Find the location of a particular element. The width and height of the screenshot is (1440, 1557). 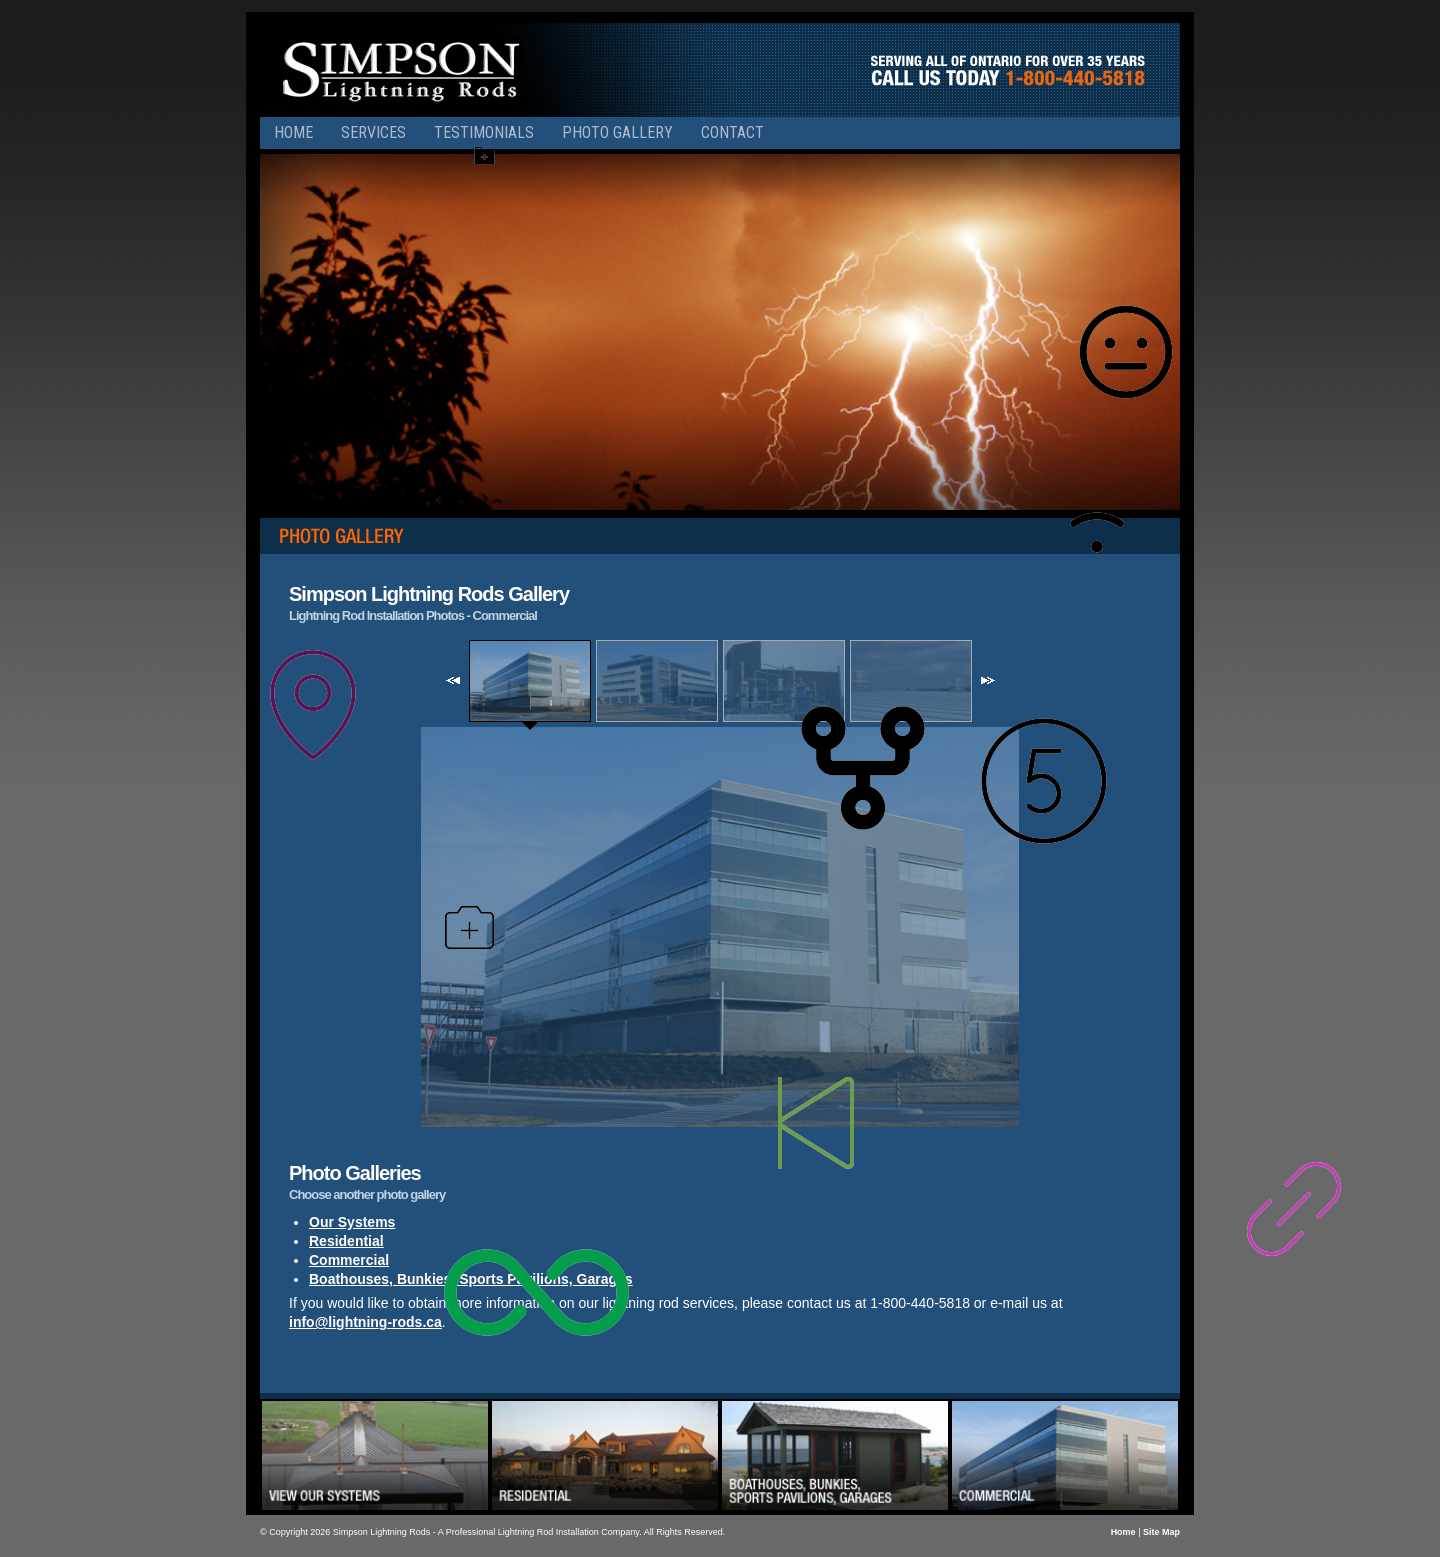

fork a repository or branch is located at coordinates (863, 768).